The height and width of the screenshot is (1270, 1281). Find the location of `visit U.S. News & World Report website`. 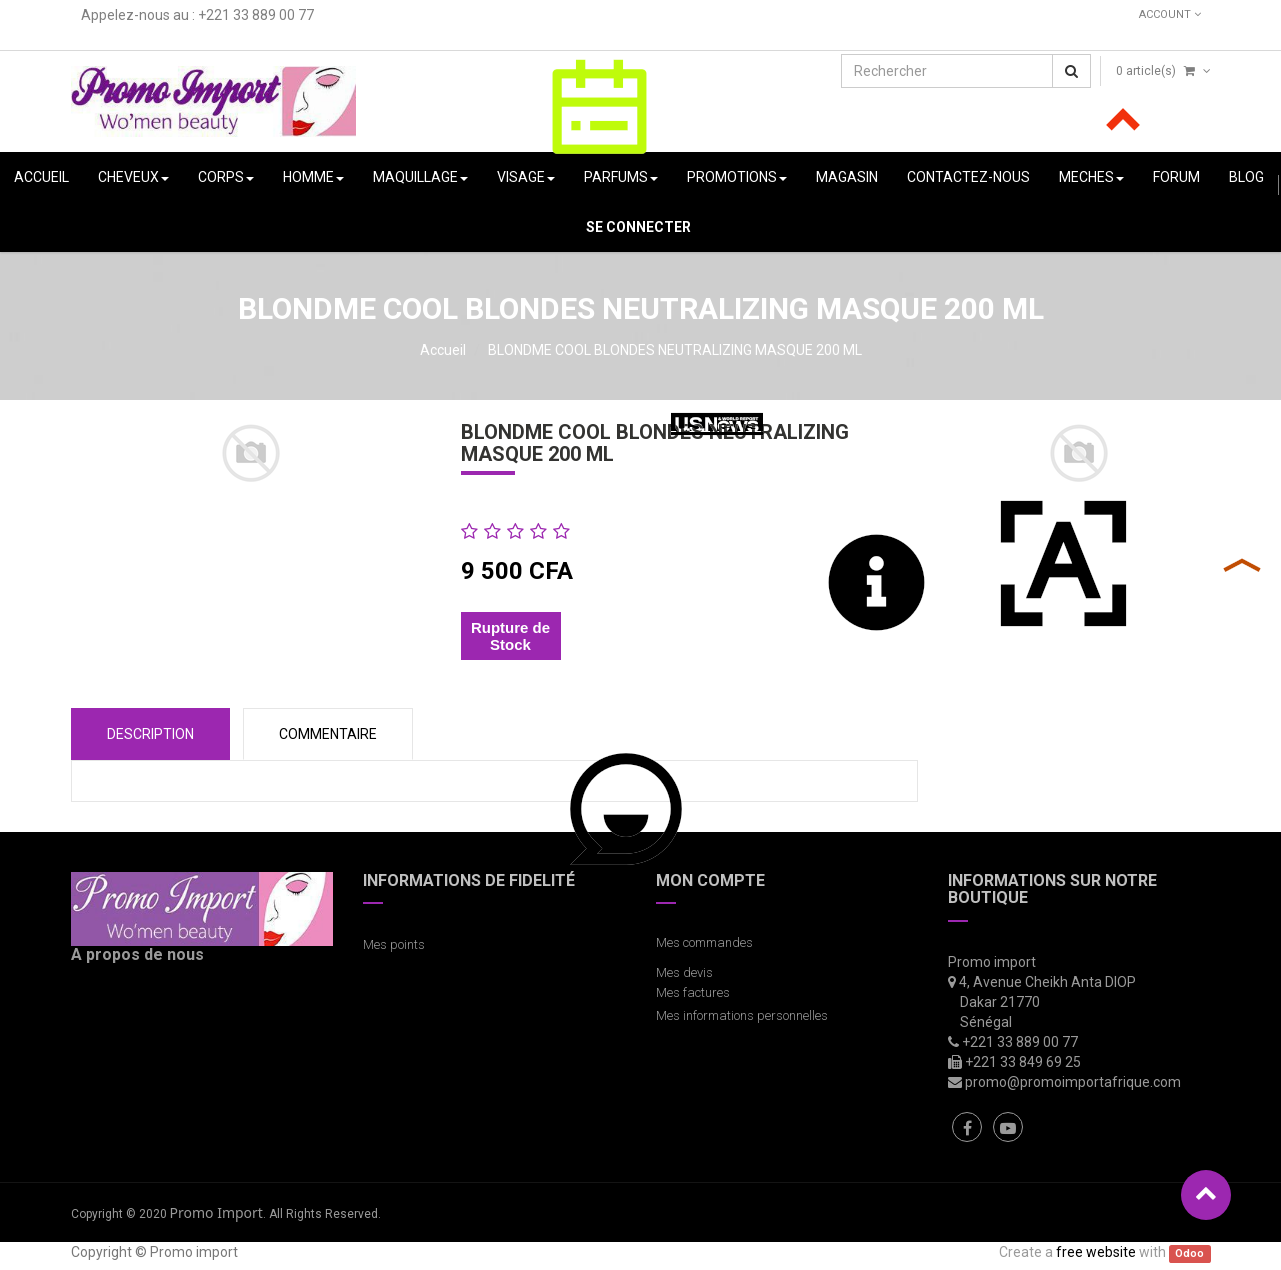

visit U.S. News & World Report website is located at coordinates (717, 424).